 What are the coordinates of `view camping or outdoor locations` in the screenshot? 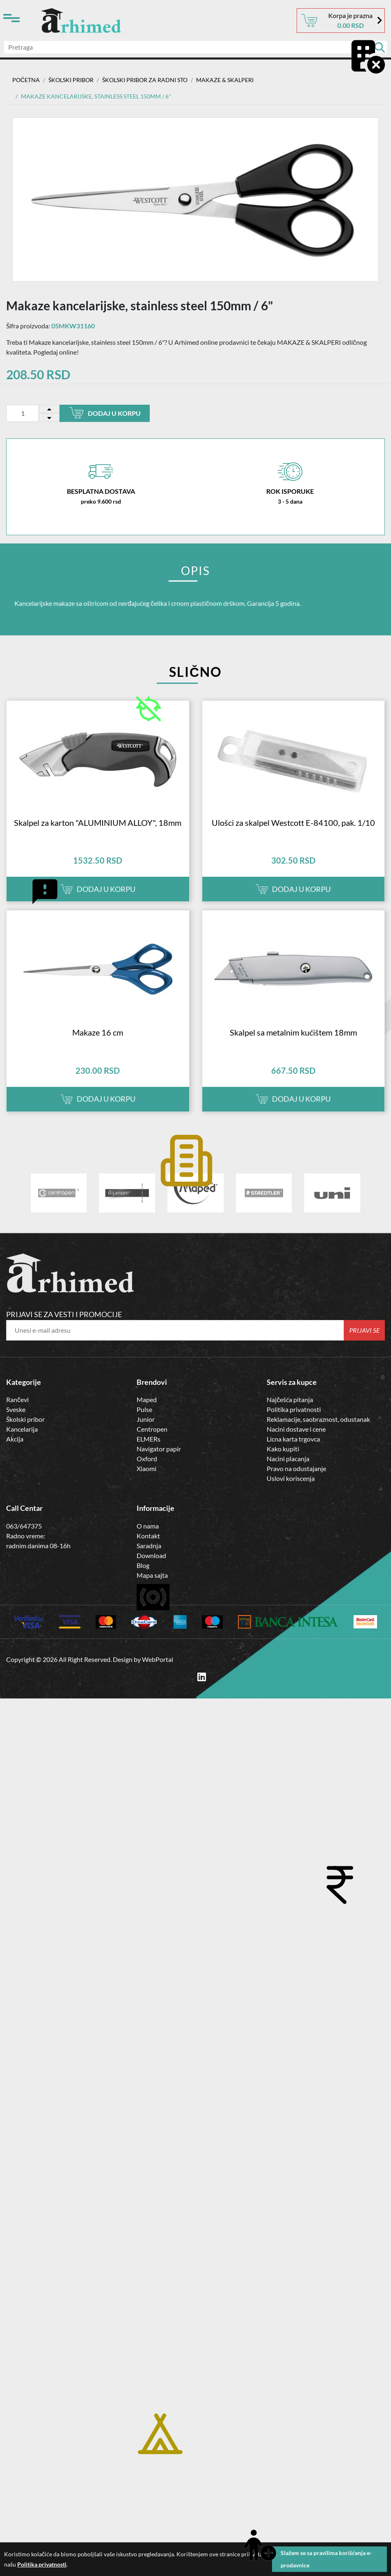 It's located at (160, 2434).